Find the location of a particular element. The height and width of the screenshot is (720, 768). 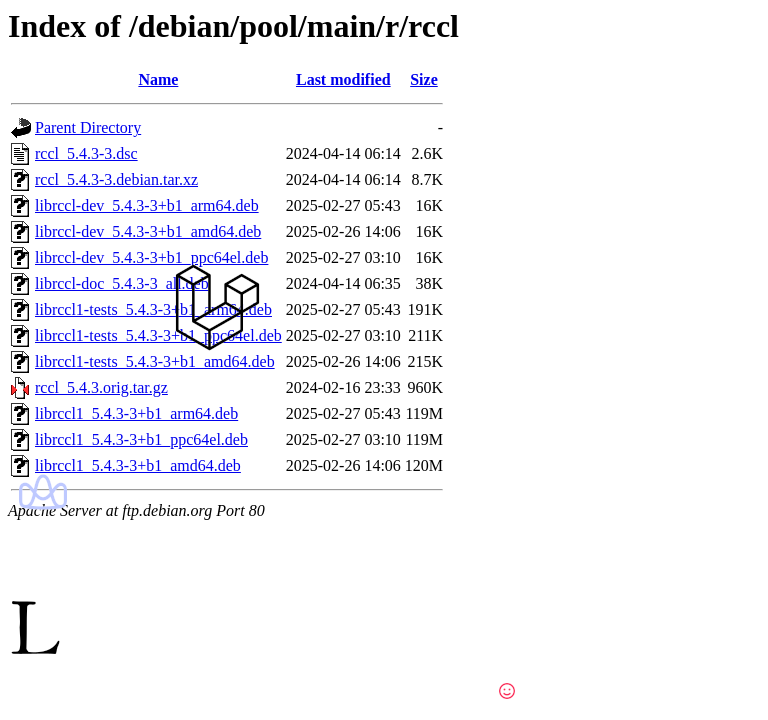

add an emoji or reaction is located at coordinates (507, 691).